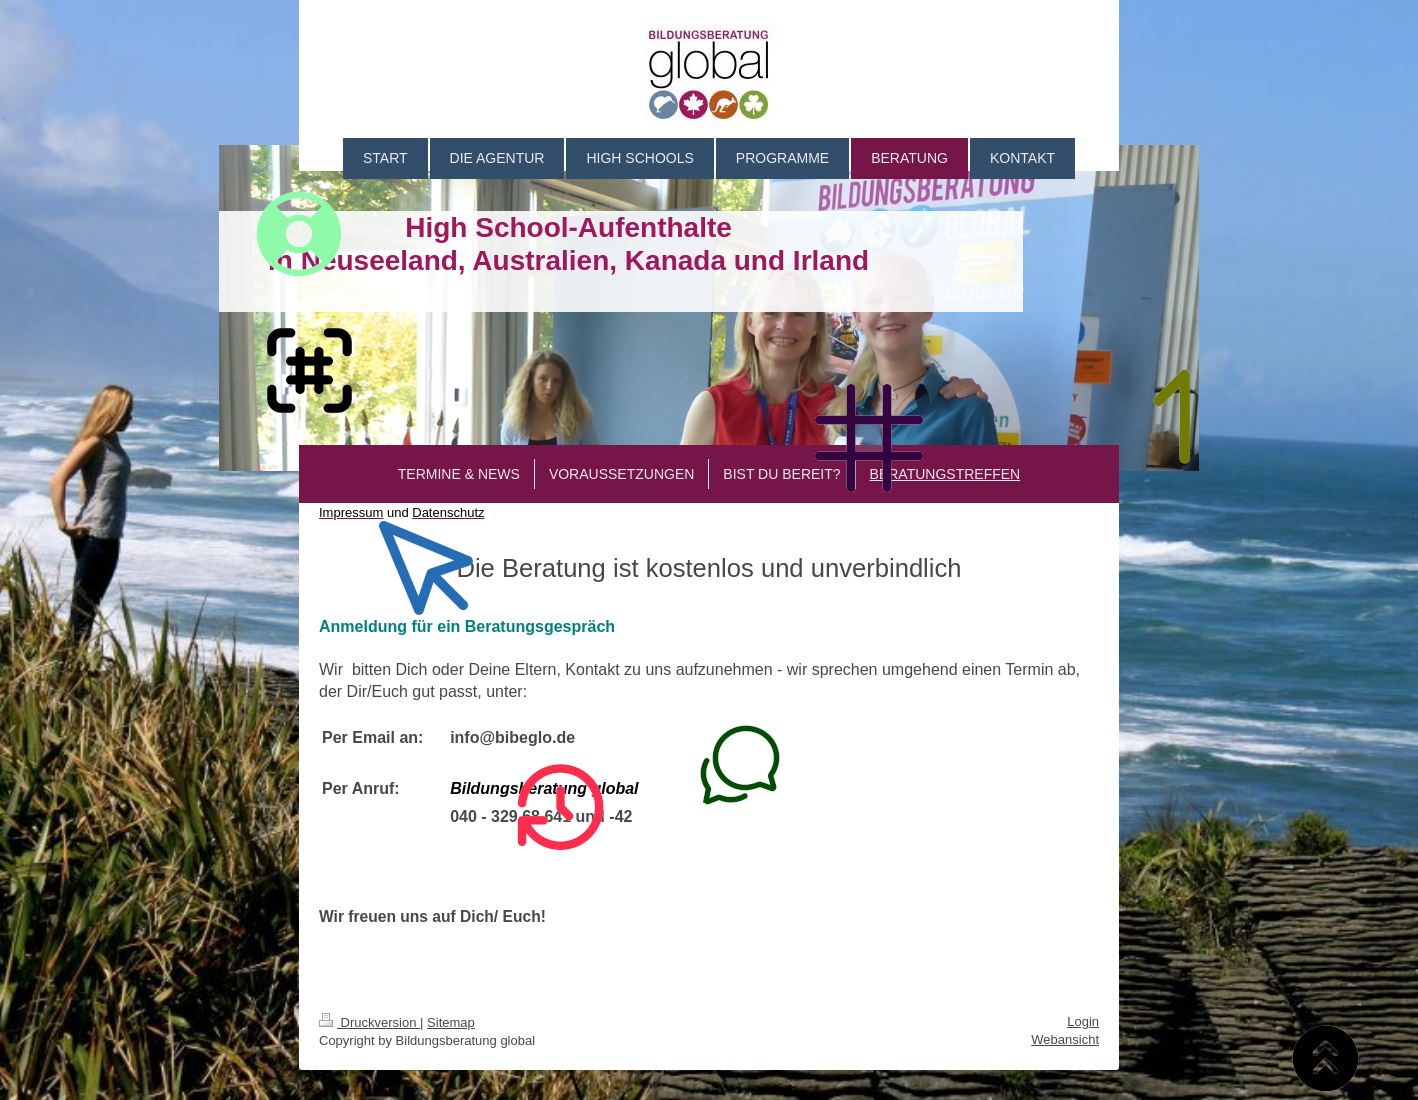 The height and width of the screenshot is (1100, 1418). I want to click on view activity history, so click(560, 807).